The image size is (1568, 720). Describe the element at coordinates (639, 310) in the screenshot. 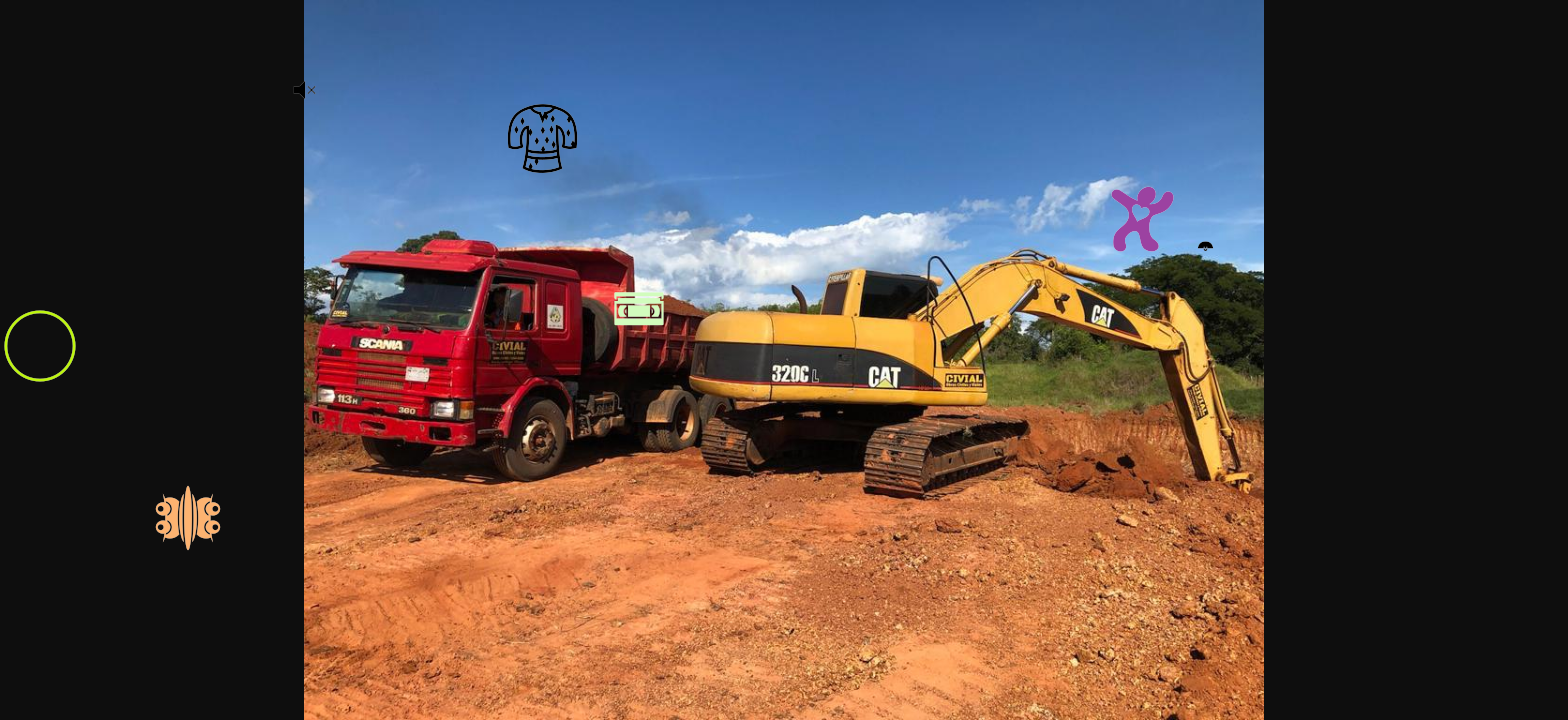

I see `access retro or archived video content` at that location.